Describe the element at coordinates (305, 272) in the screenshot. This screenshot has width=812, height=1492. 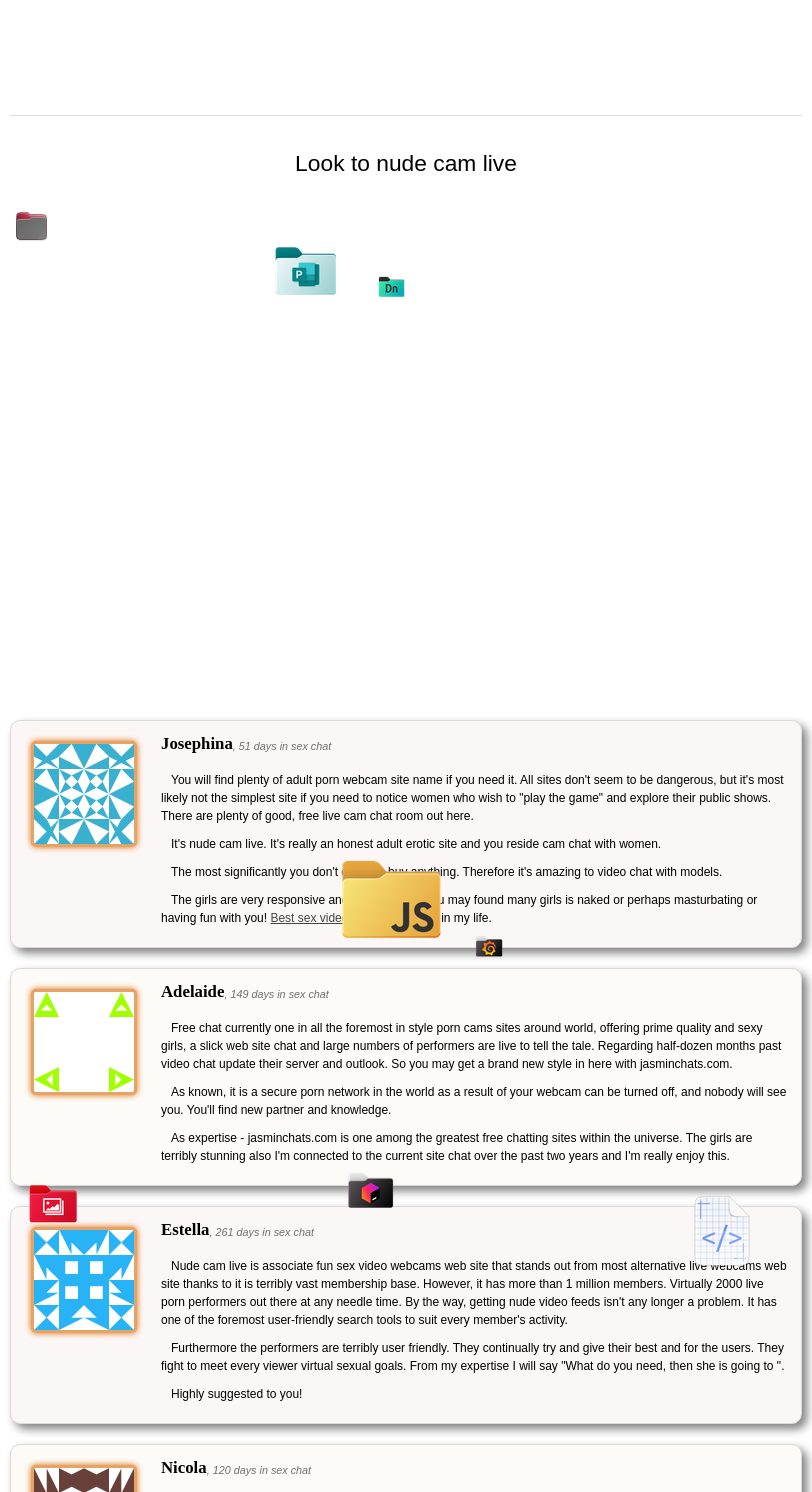
I see `open folder containing microsoft publisher files` at that location.